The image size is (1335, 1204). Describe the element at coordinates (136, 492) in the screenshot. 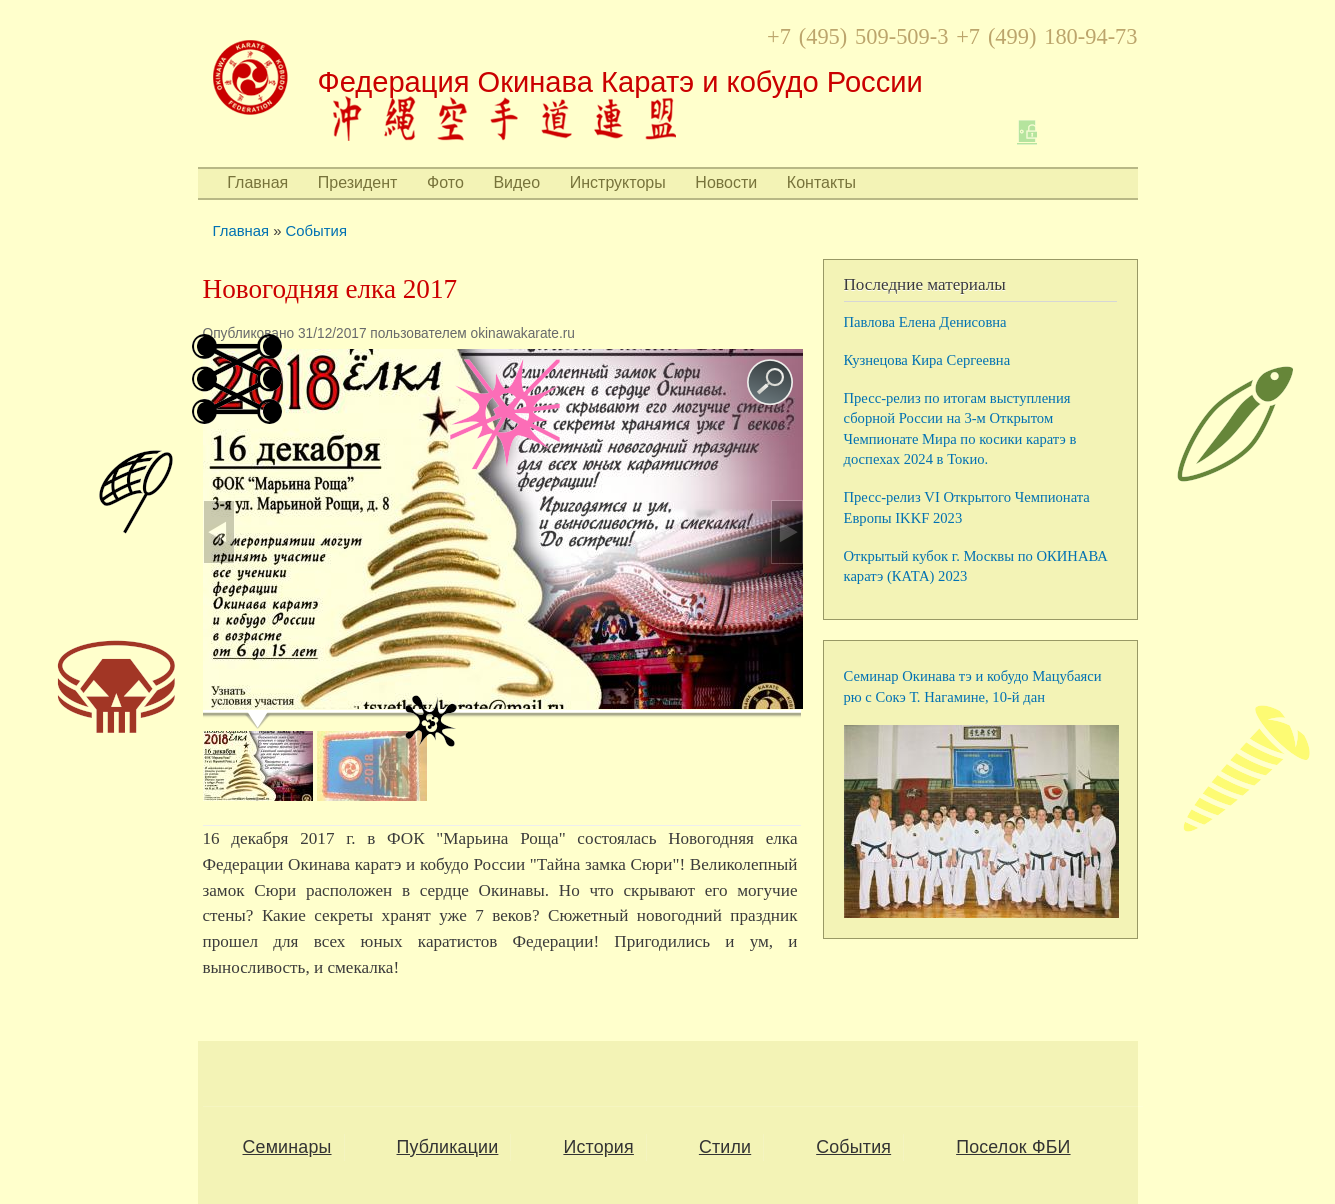

I see `catch bugs or insects in a game` at that location.